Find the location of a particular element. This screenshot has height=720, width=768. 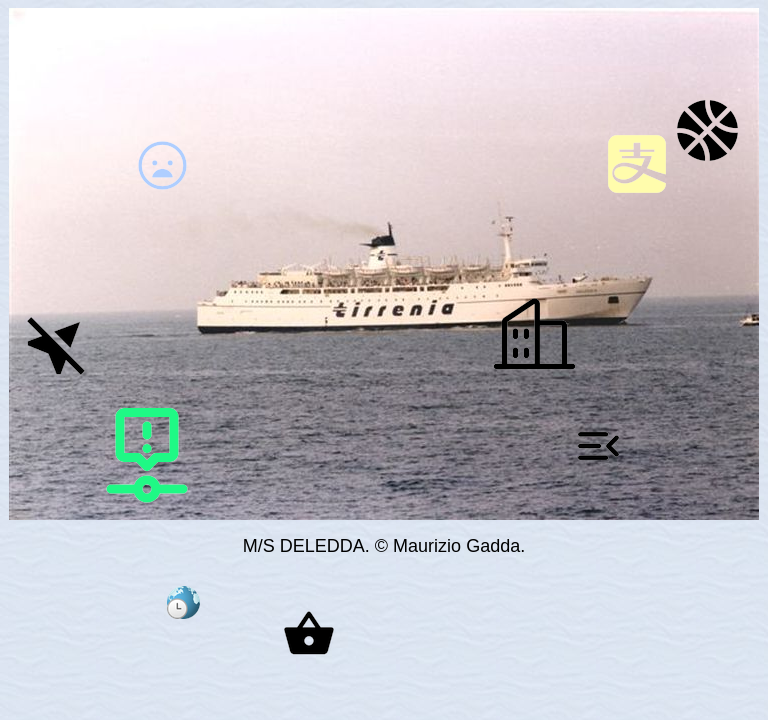

view your shopping basket is located at coordinates (309, 634).